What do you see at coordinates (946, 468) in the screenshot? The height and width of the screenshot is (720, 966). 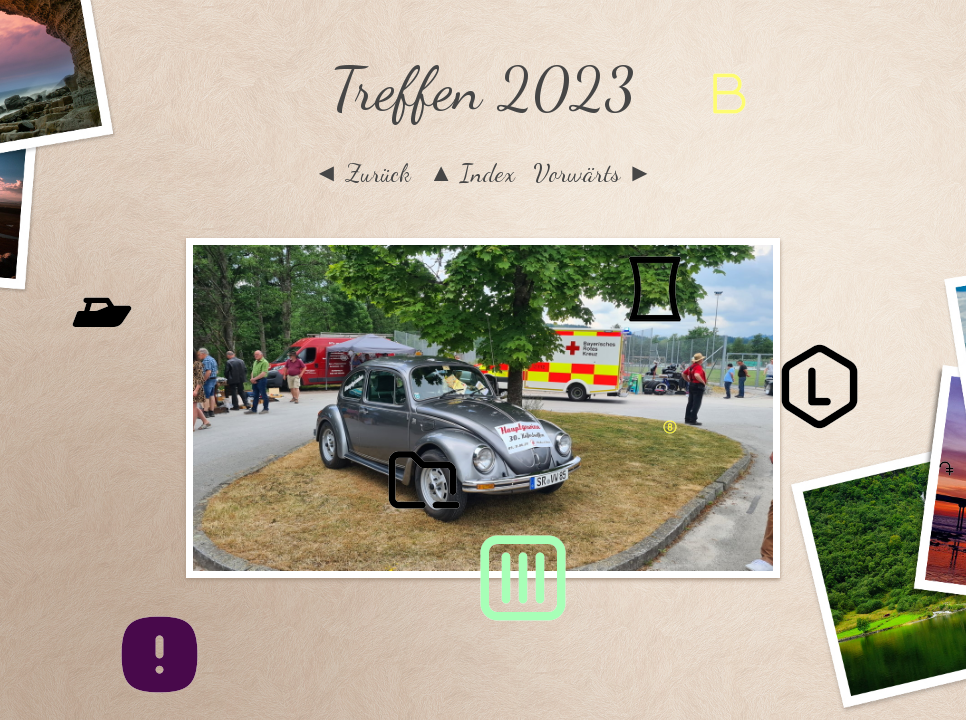 I see `represents Armenian dram currency` at bounding box center [946, 468].